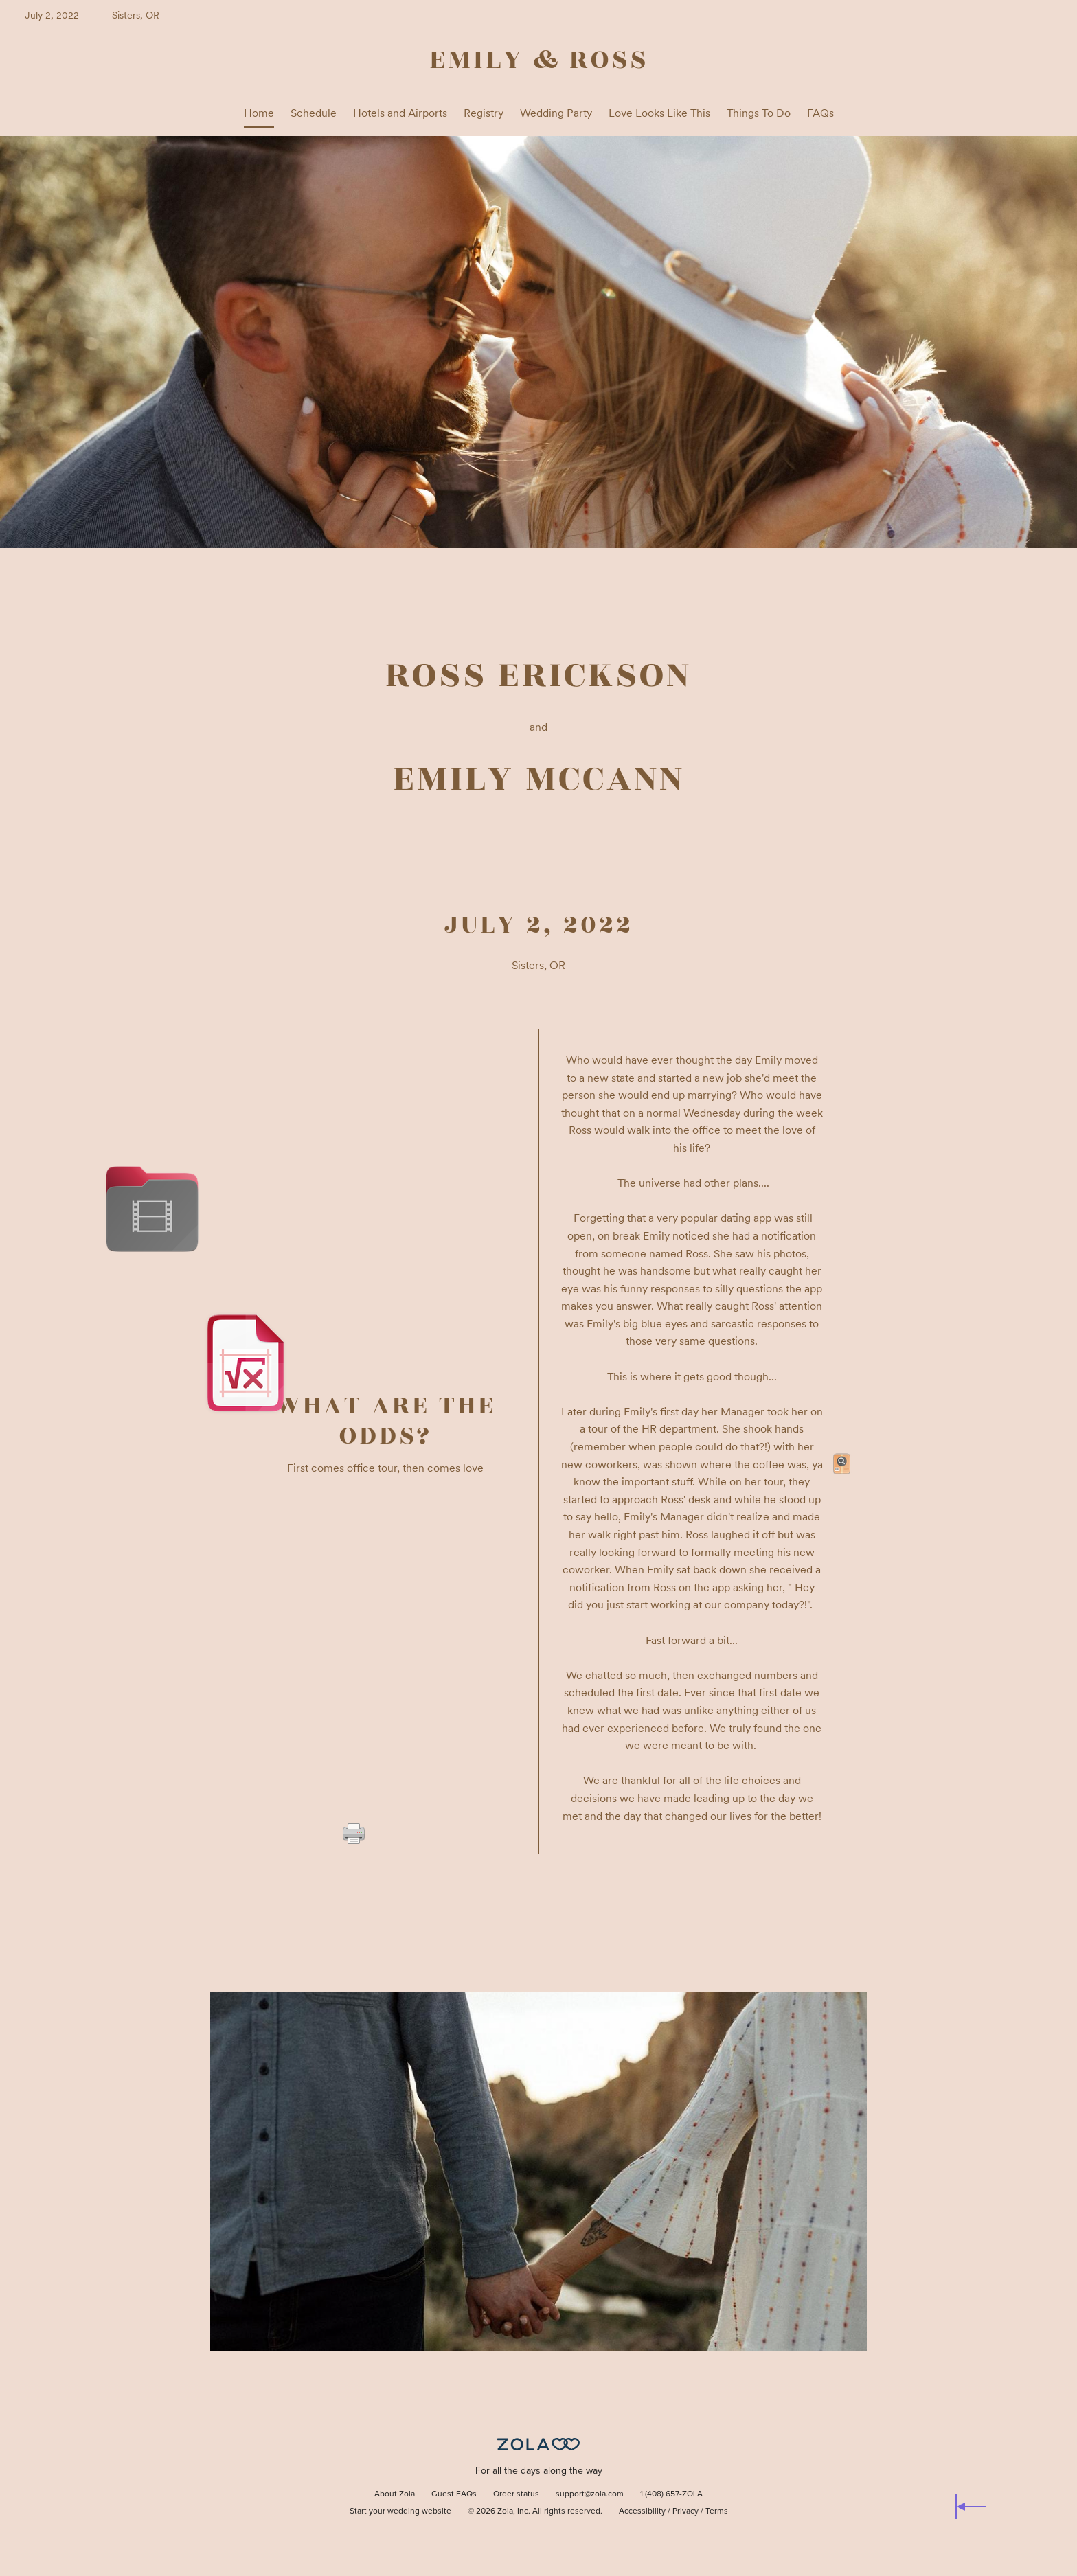 This screenshot has width=1077, height=2576. What do you see at coordinates (152, 1209) in the screenshot?
I see `open videos folder` at bounding box center [152, 1209].